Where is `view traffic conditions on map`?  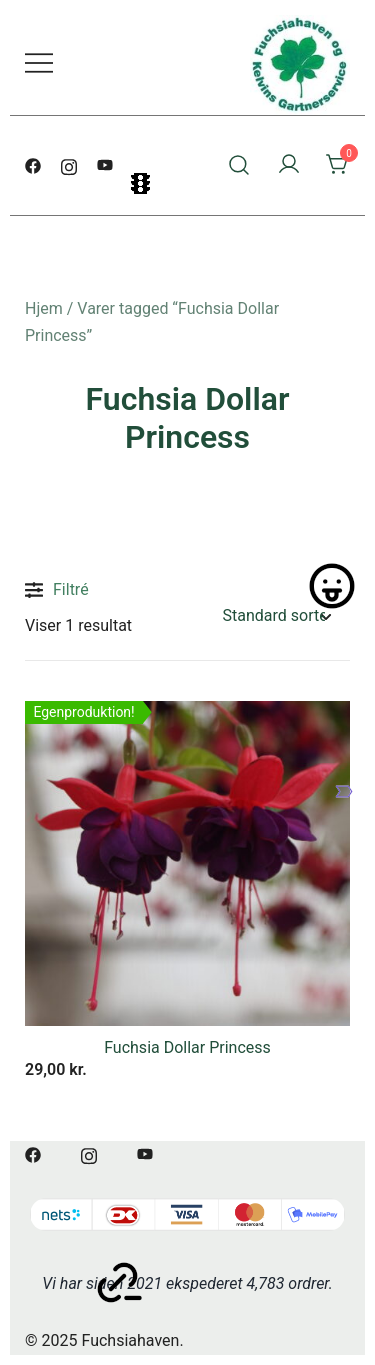 view traffic conditions on map is located at coordinates (140, 183).